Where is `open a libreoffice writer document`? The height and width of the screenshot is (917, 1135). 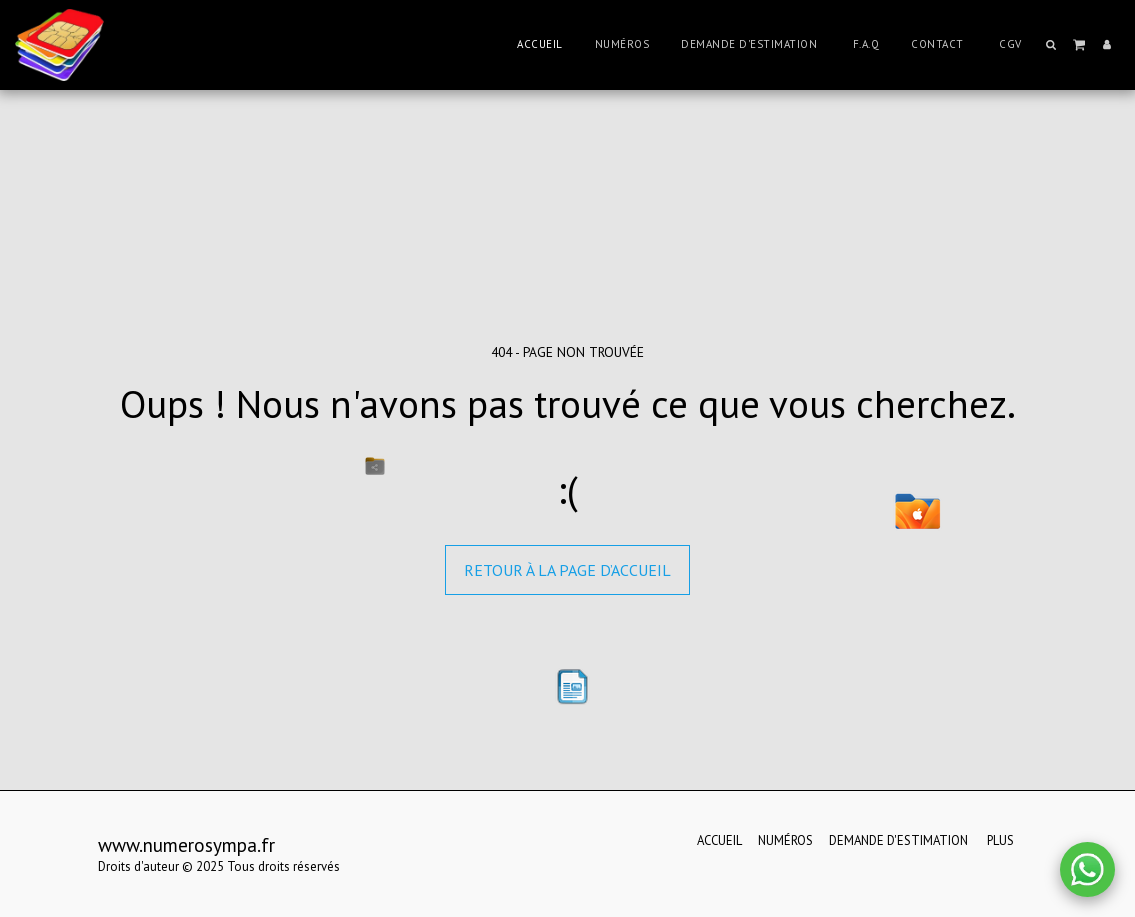
open a libreoffice writer document is located at coordinates (572, 686).